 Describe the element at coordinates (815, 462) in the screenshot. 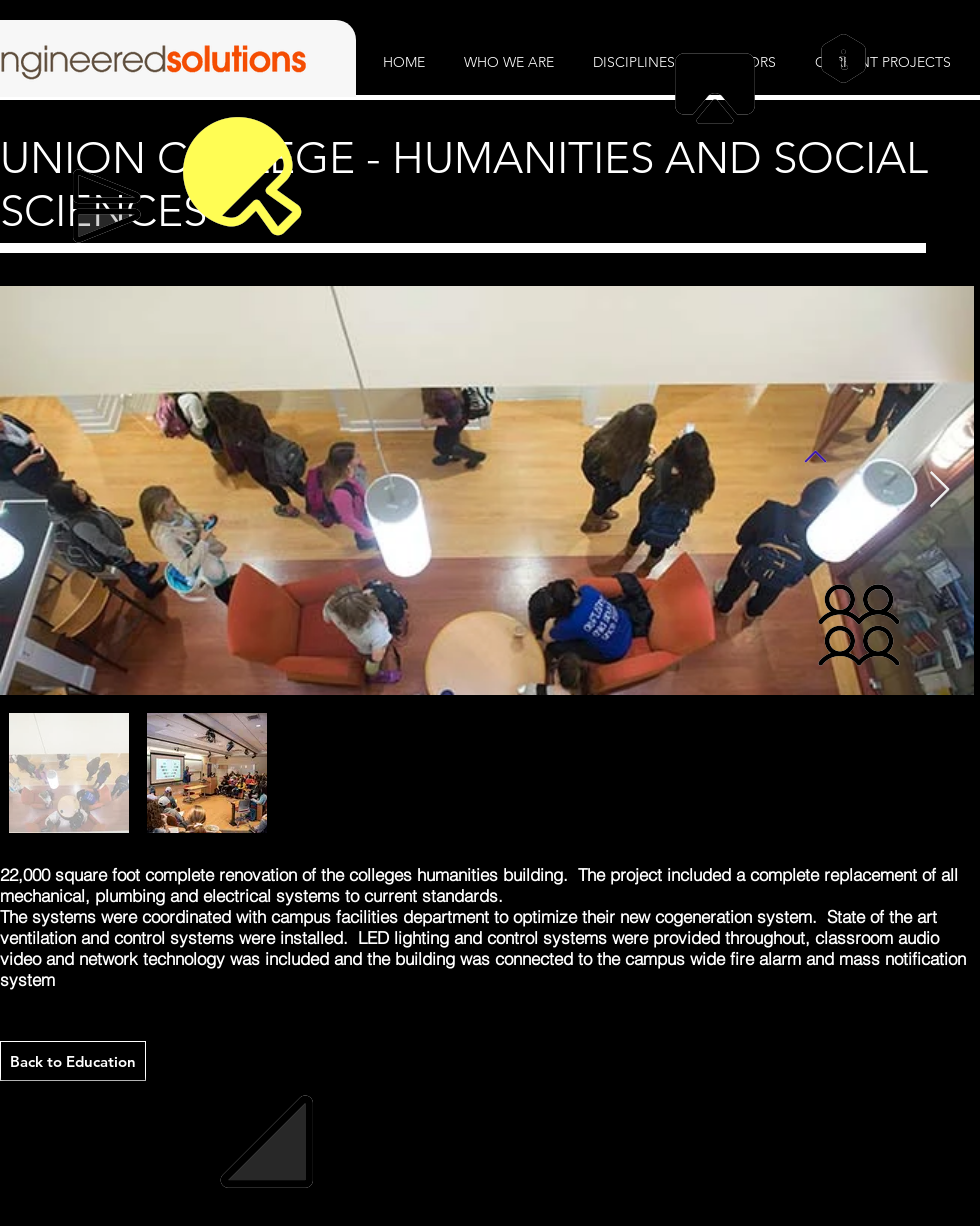

I see `collapse or minimize a panel` at that location.